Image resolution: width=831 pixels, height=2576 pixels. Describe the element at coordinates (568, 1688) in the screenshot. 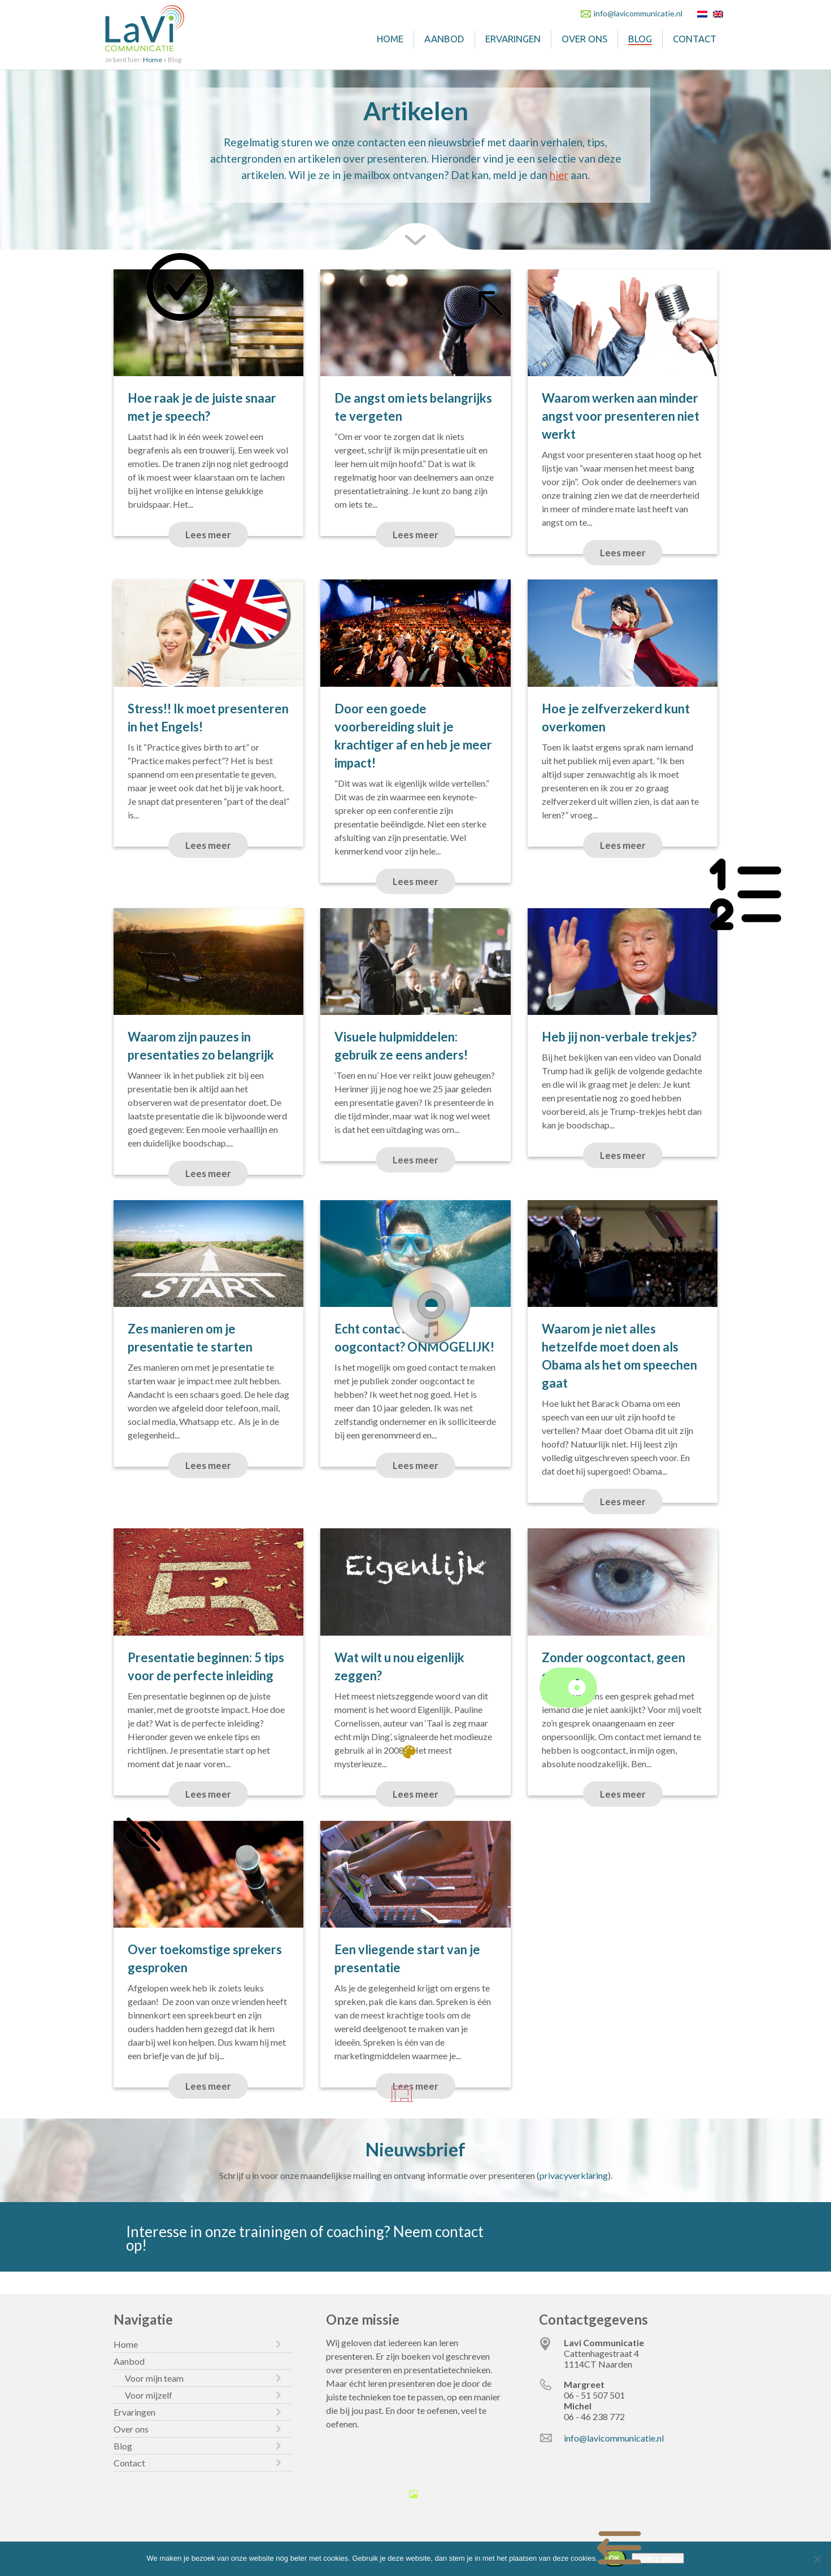

I see `toggle switch in the on/enabled position` at that location.